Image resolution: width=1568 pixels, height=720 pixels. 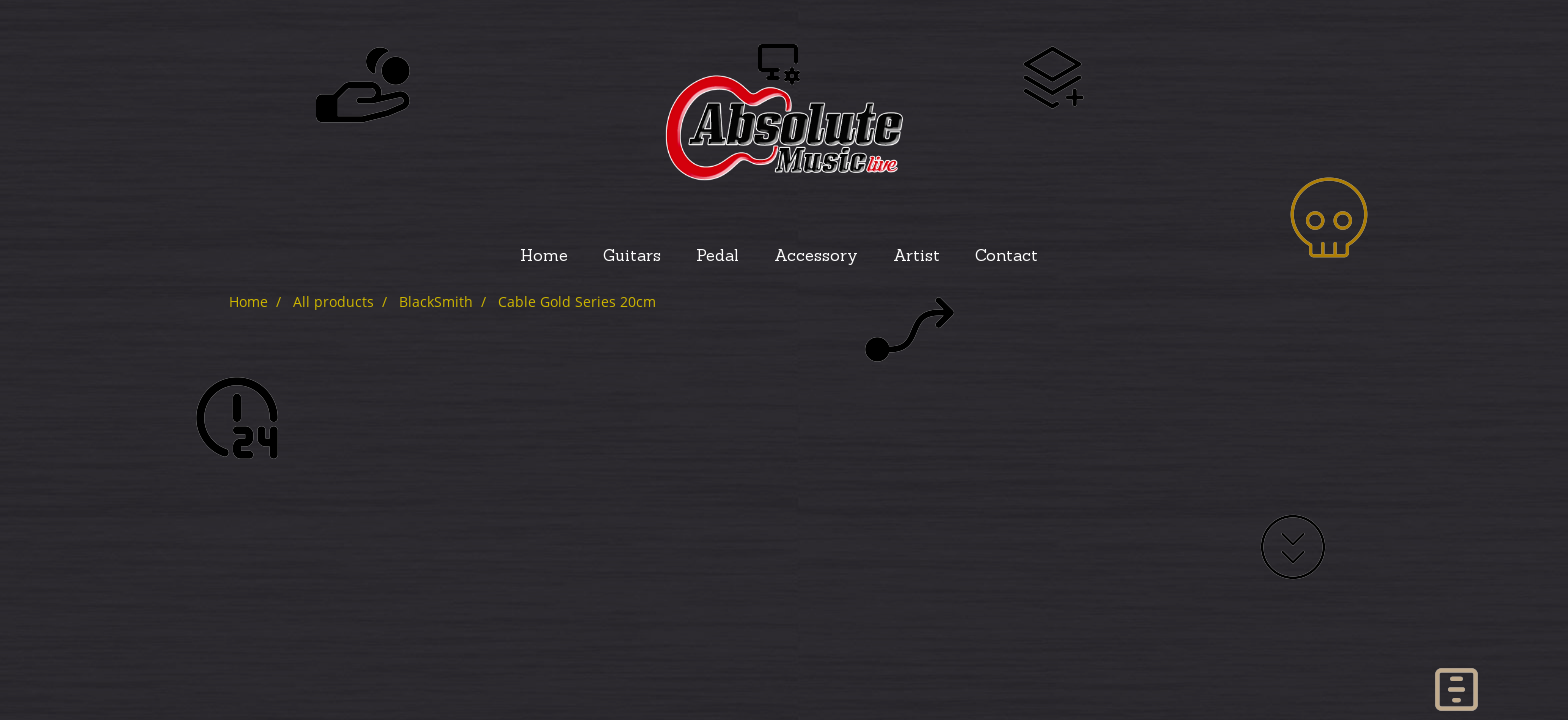 What do you see at coordinates (1329, 219) in the screenshot?
I see `indicates dangerous or hazardous content` at bounding box center [1329, 219].